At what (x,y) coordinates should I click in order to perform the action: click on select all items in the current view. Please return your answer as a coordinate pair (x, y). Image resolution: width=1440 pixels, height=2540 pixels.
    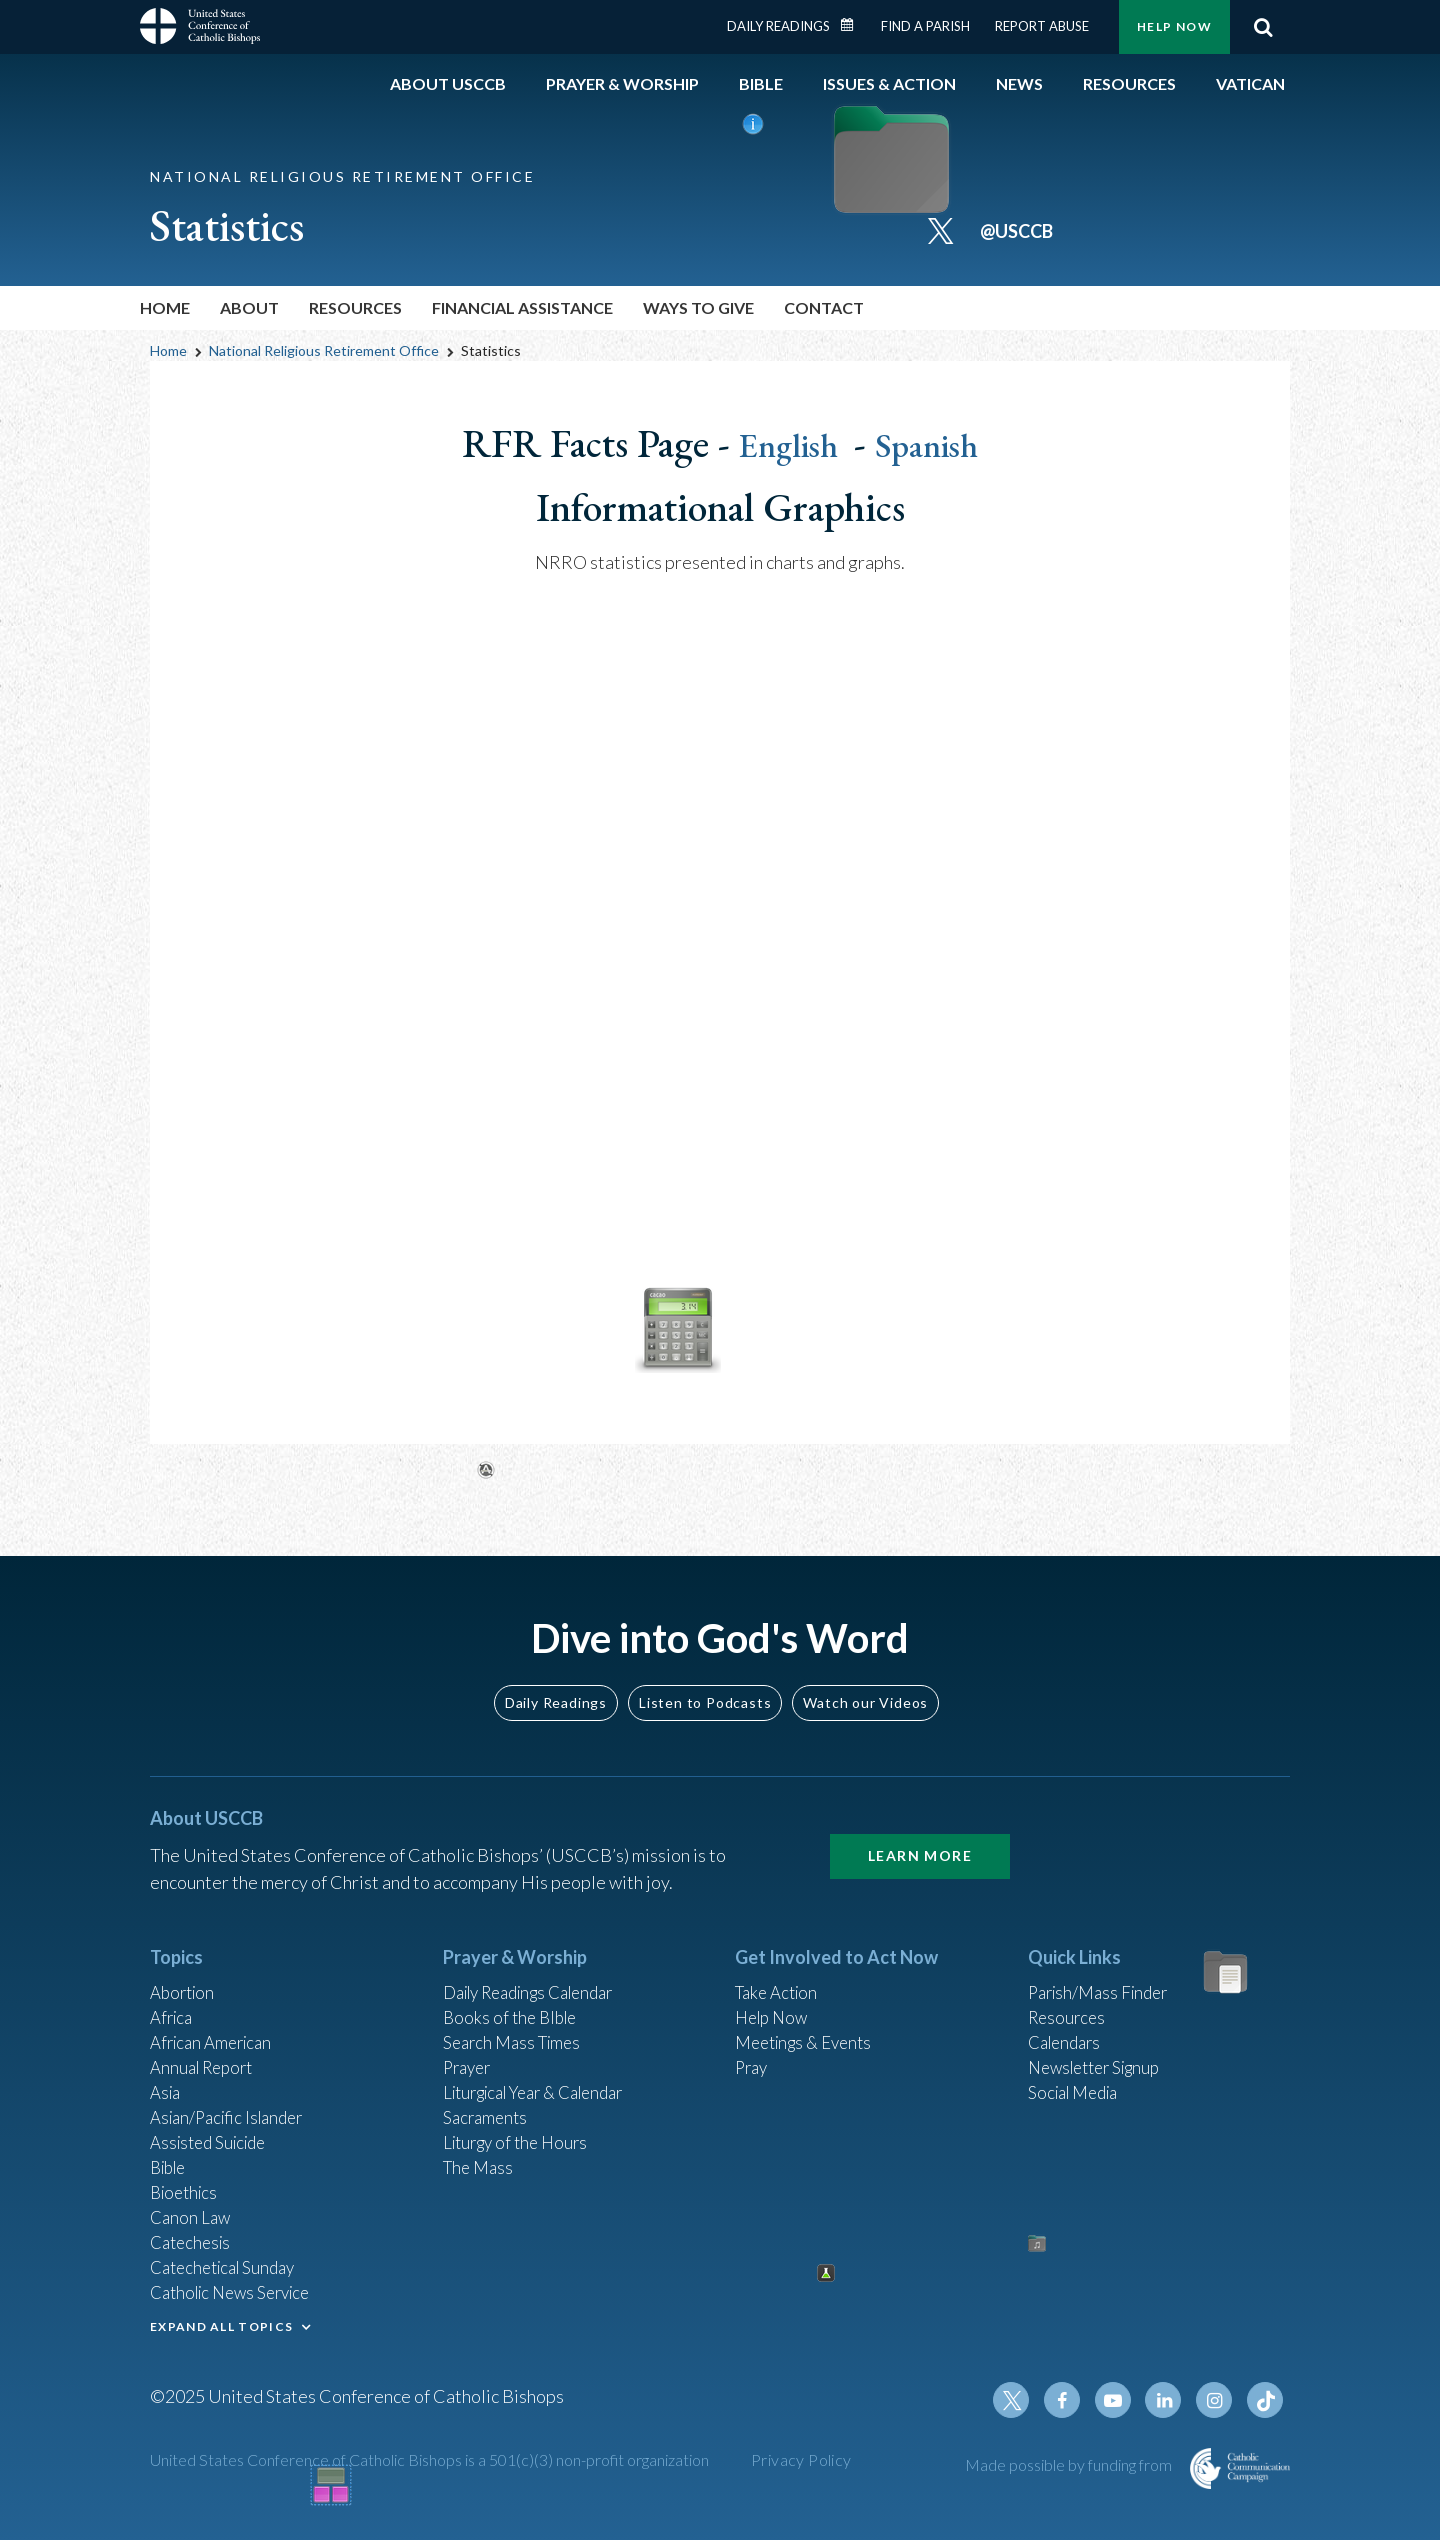
    Looking at the image, I should click on (331, 2485).